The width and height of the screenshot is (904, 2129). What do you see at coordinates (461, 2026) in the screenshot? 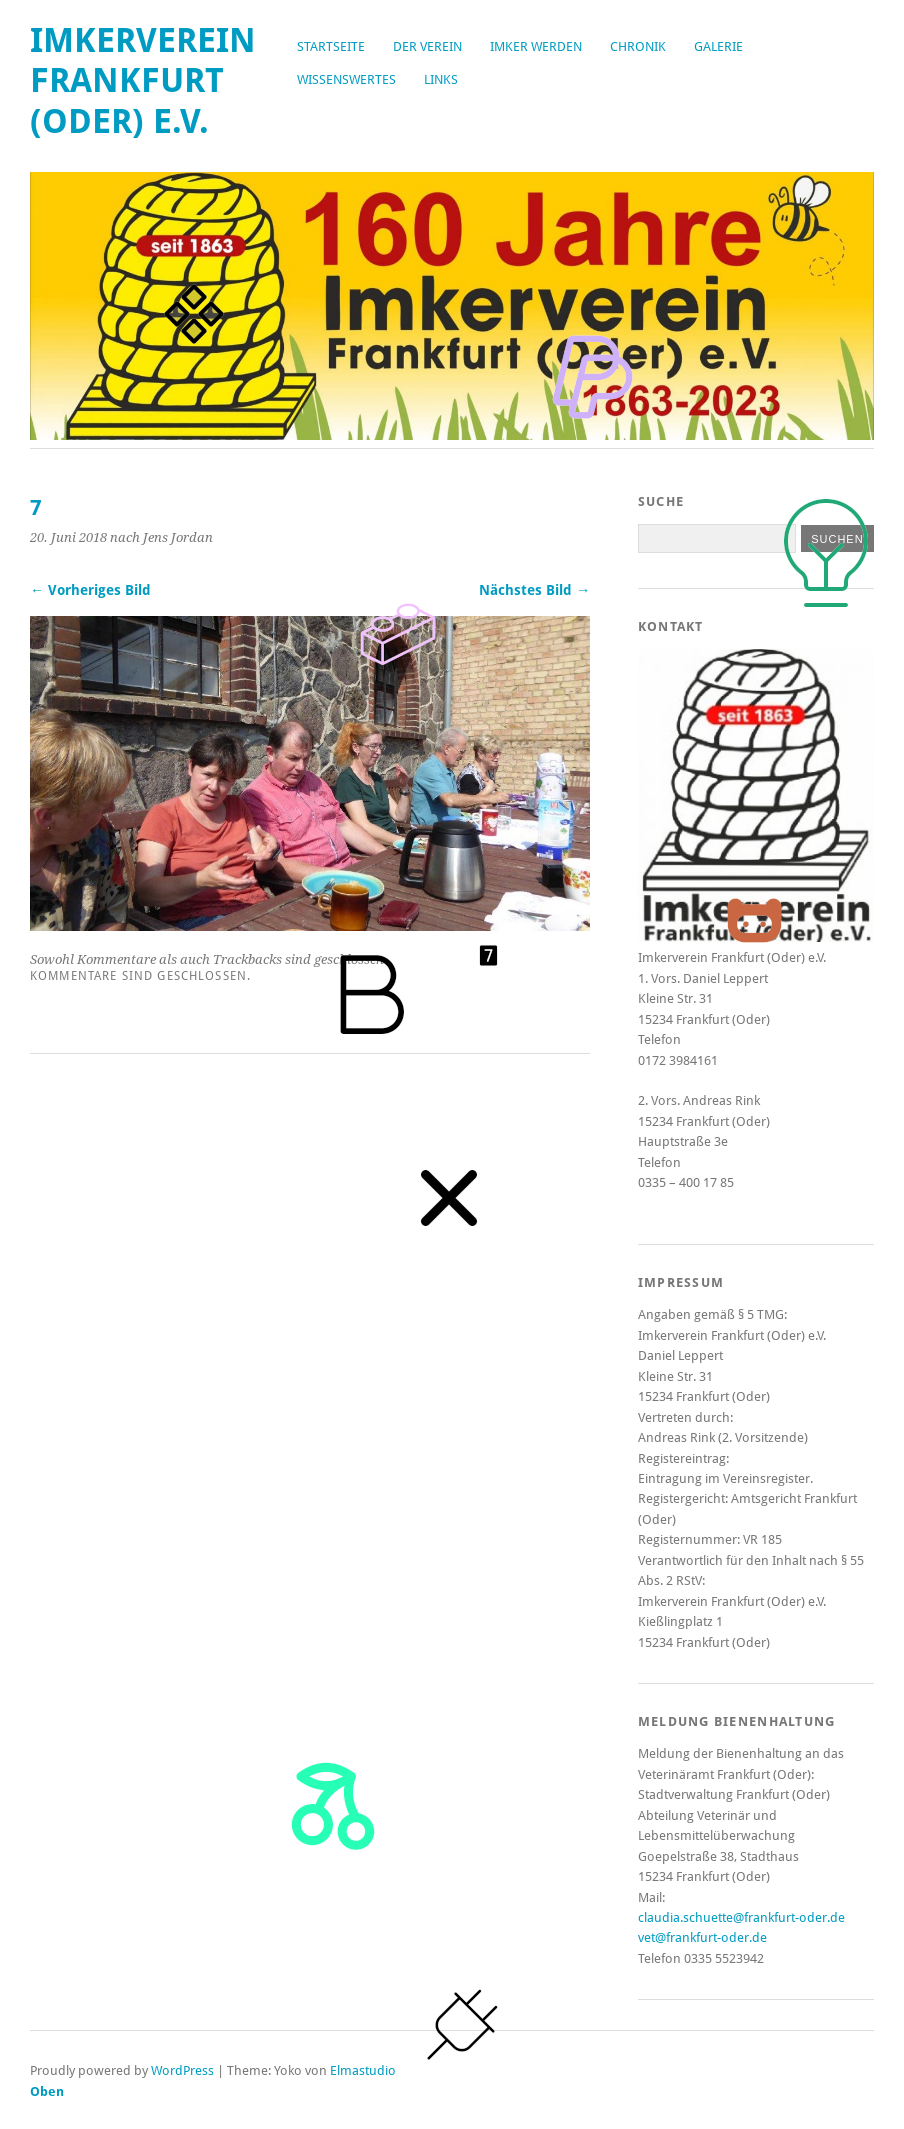
I see `connect to a power source` at bounding box center [461, 2026].